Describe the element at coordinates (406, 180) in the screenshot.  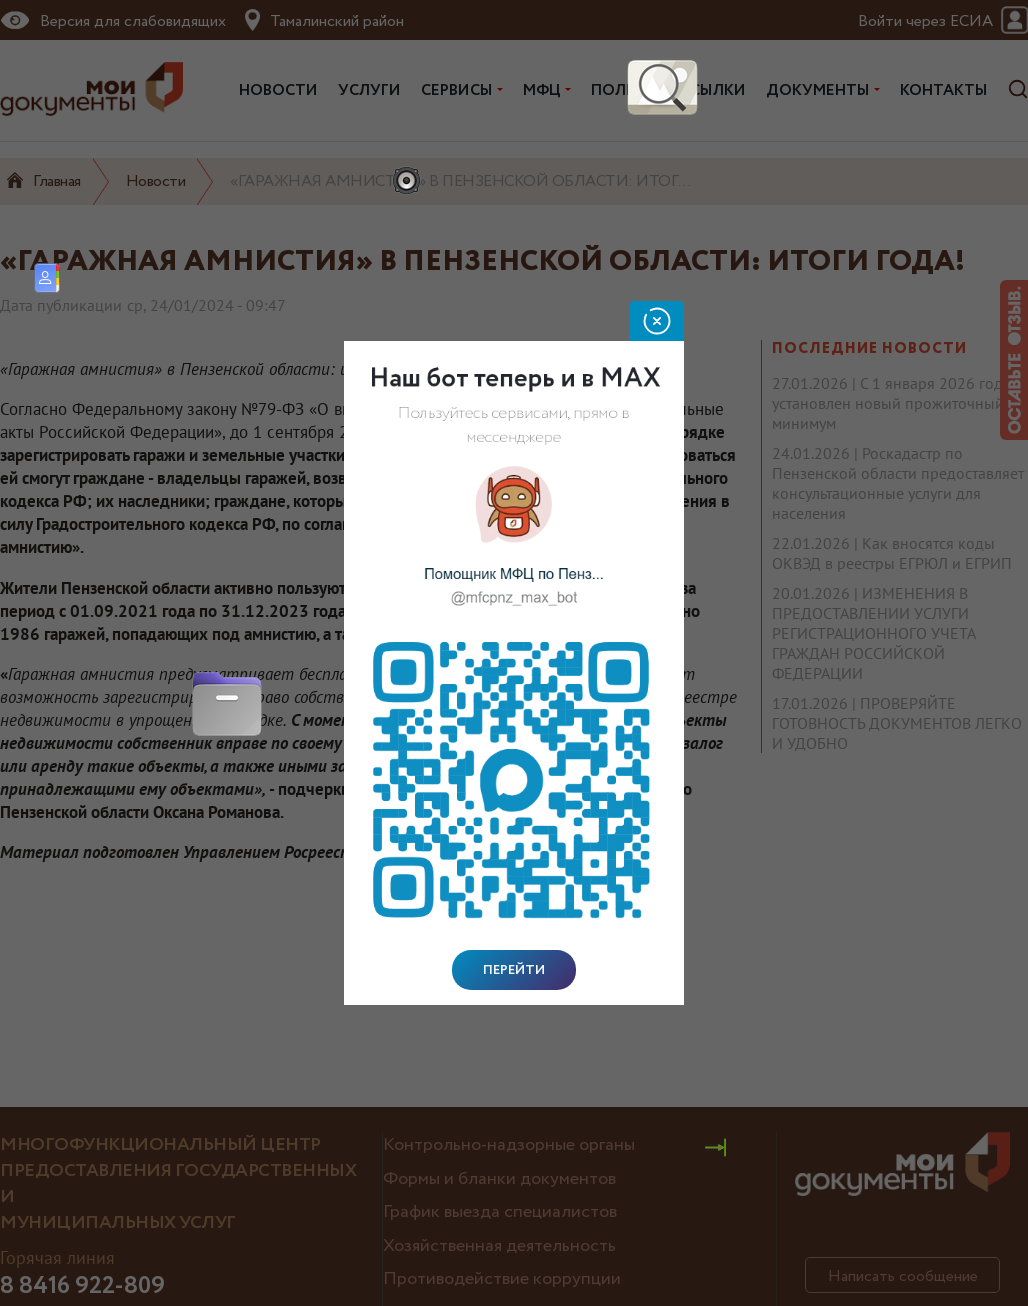
I see `adjust speaker or audio output settings` at that location.